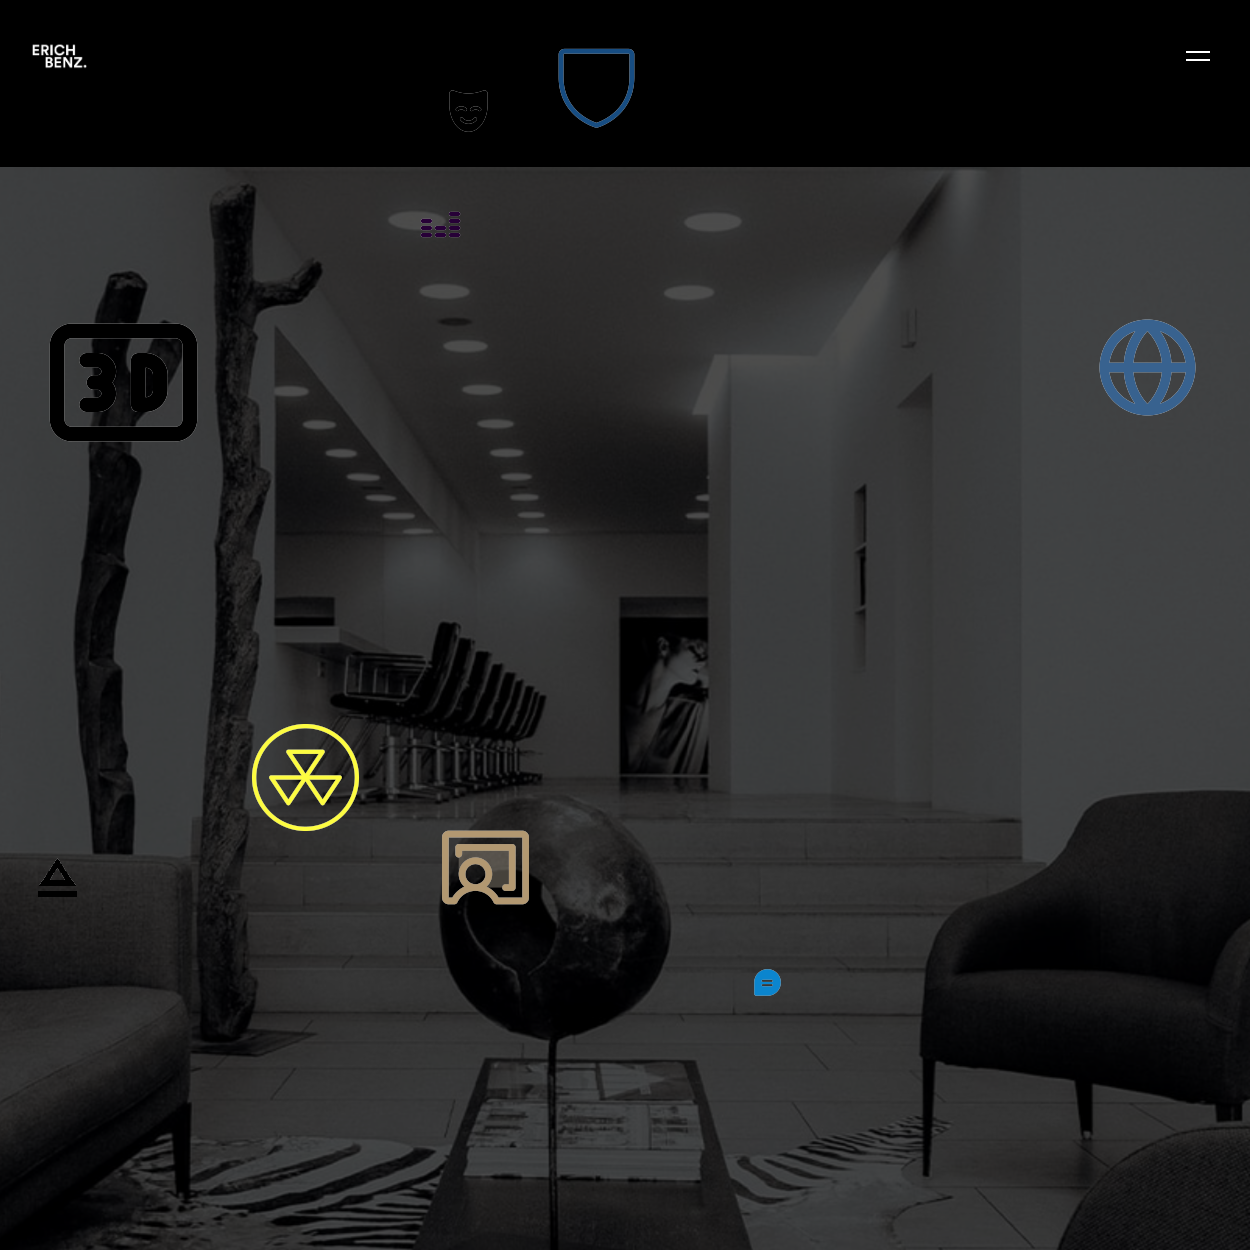 The height and width of the screenshot is (1250, 1250). I want to click on access security settings, so click(596, 83).